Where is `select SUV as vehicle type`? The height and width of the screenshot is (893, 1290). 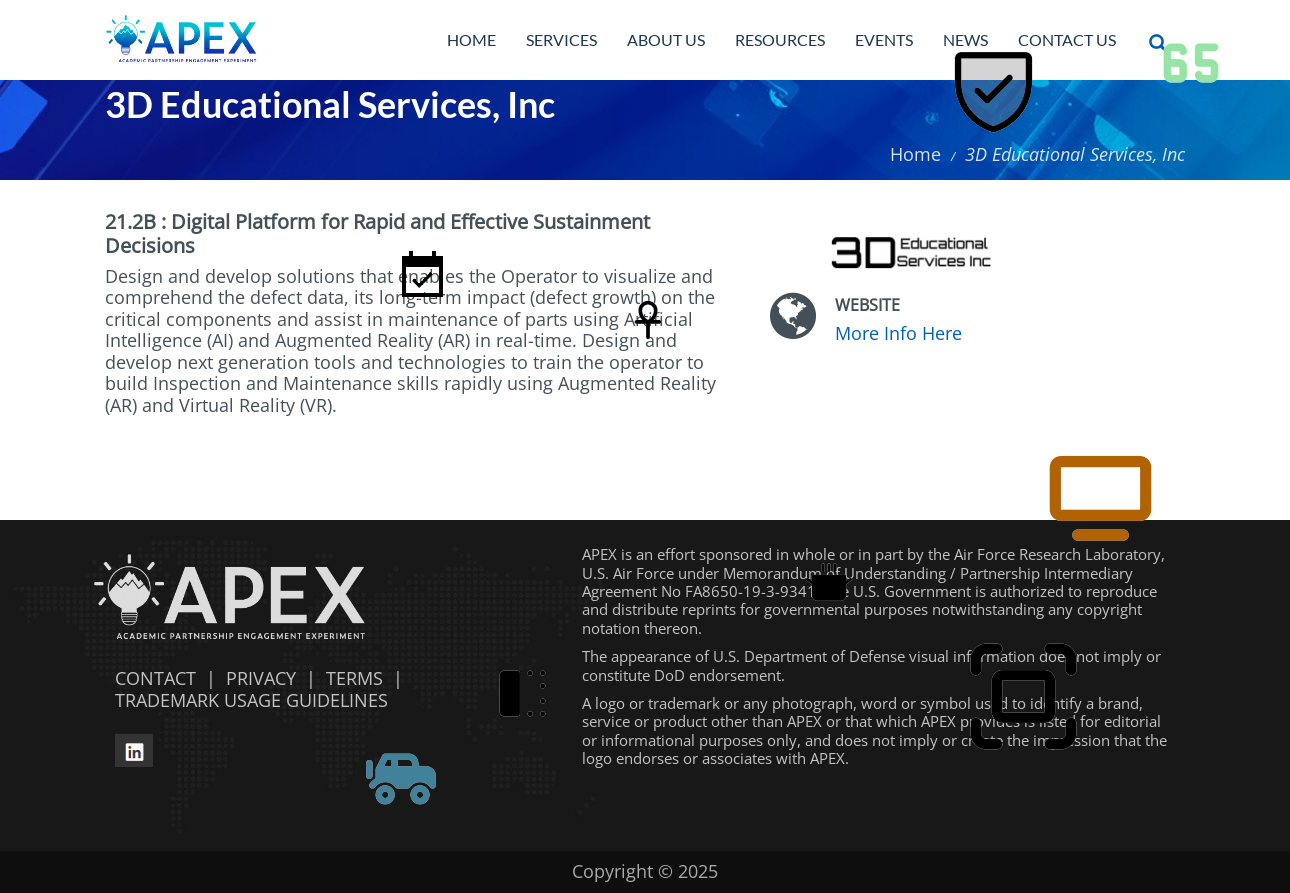
select SUV as vehicle type is located at coordinates (401, 779).